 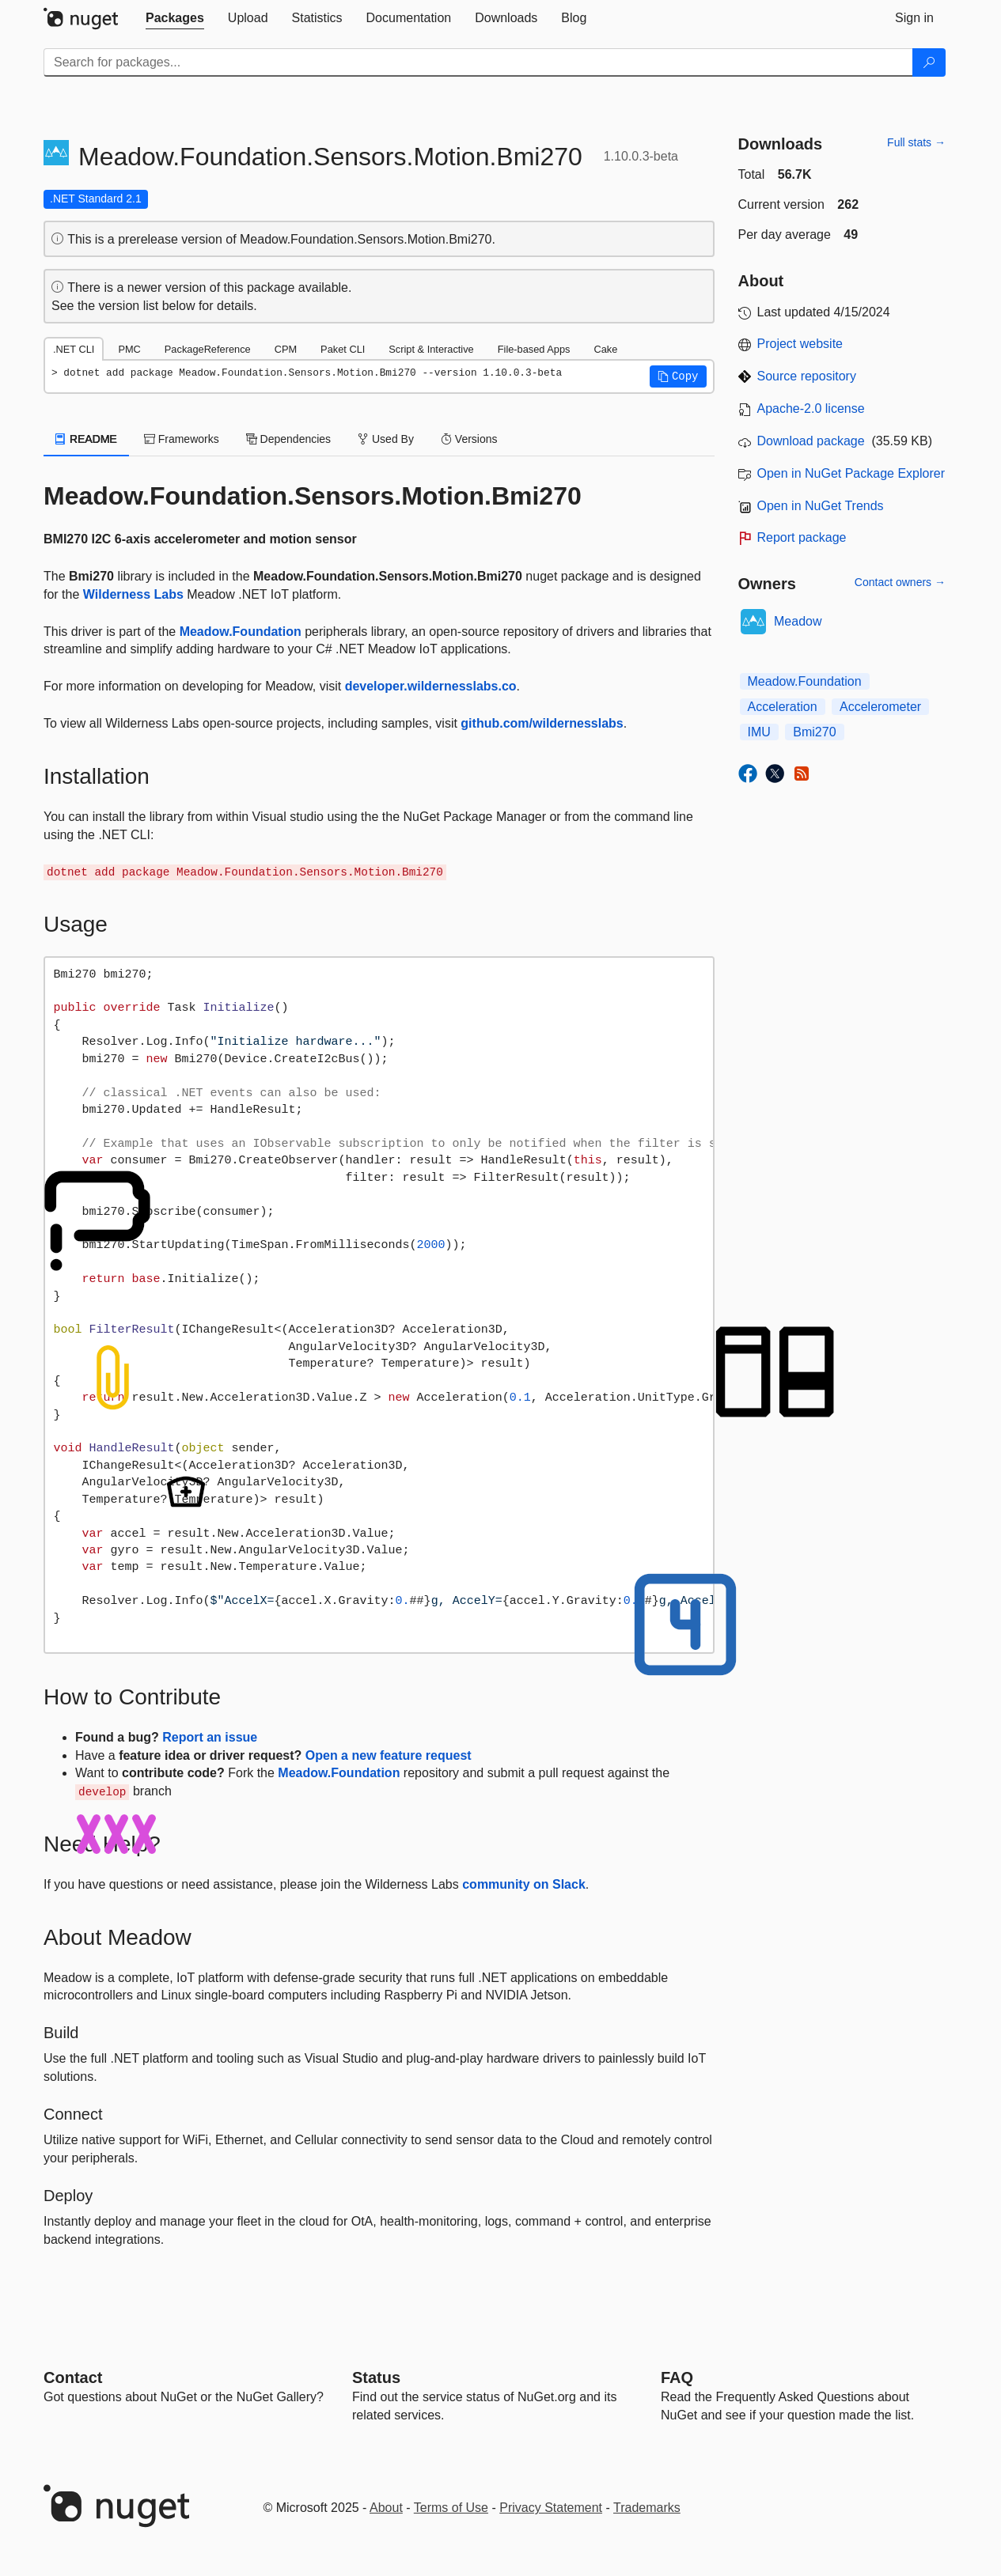 I want to click on indicates adult or mature content rating, so click(x=116, y=1834).